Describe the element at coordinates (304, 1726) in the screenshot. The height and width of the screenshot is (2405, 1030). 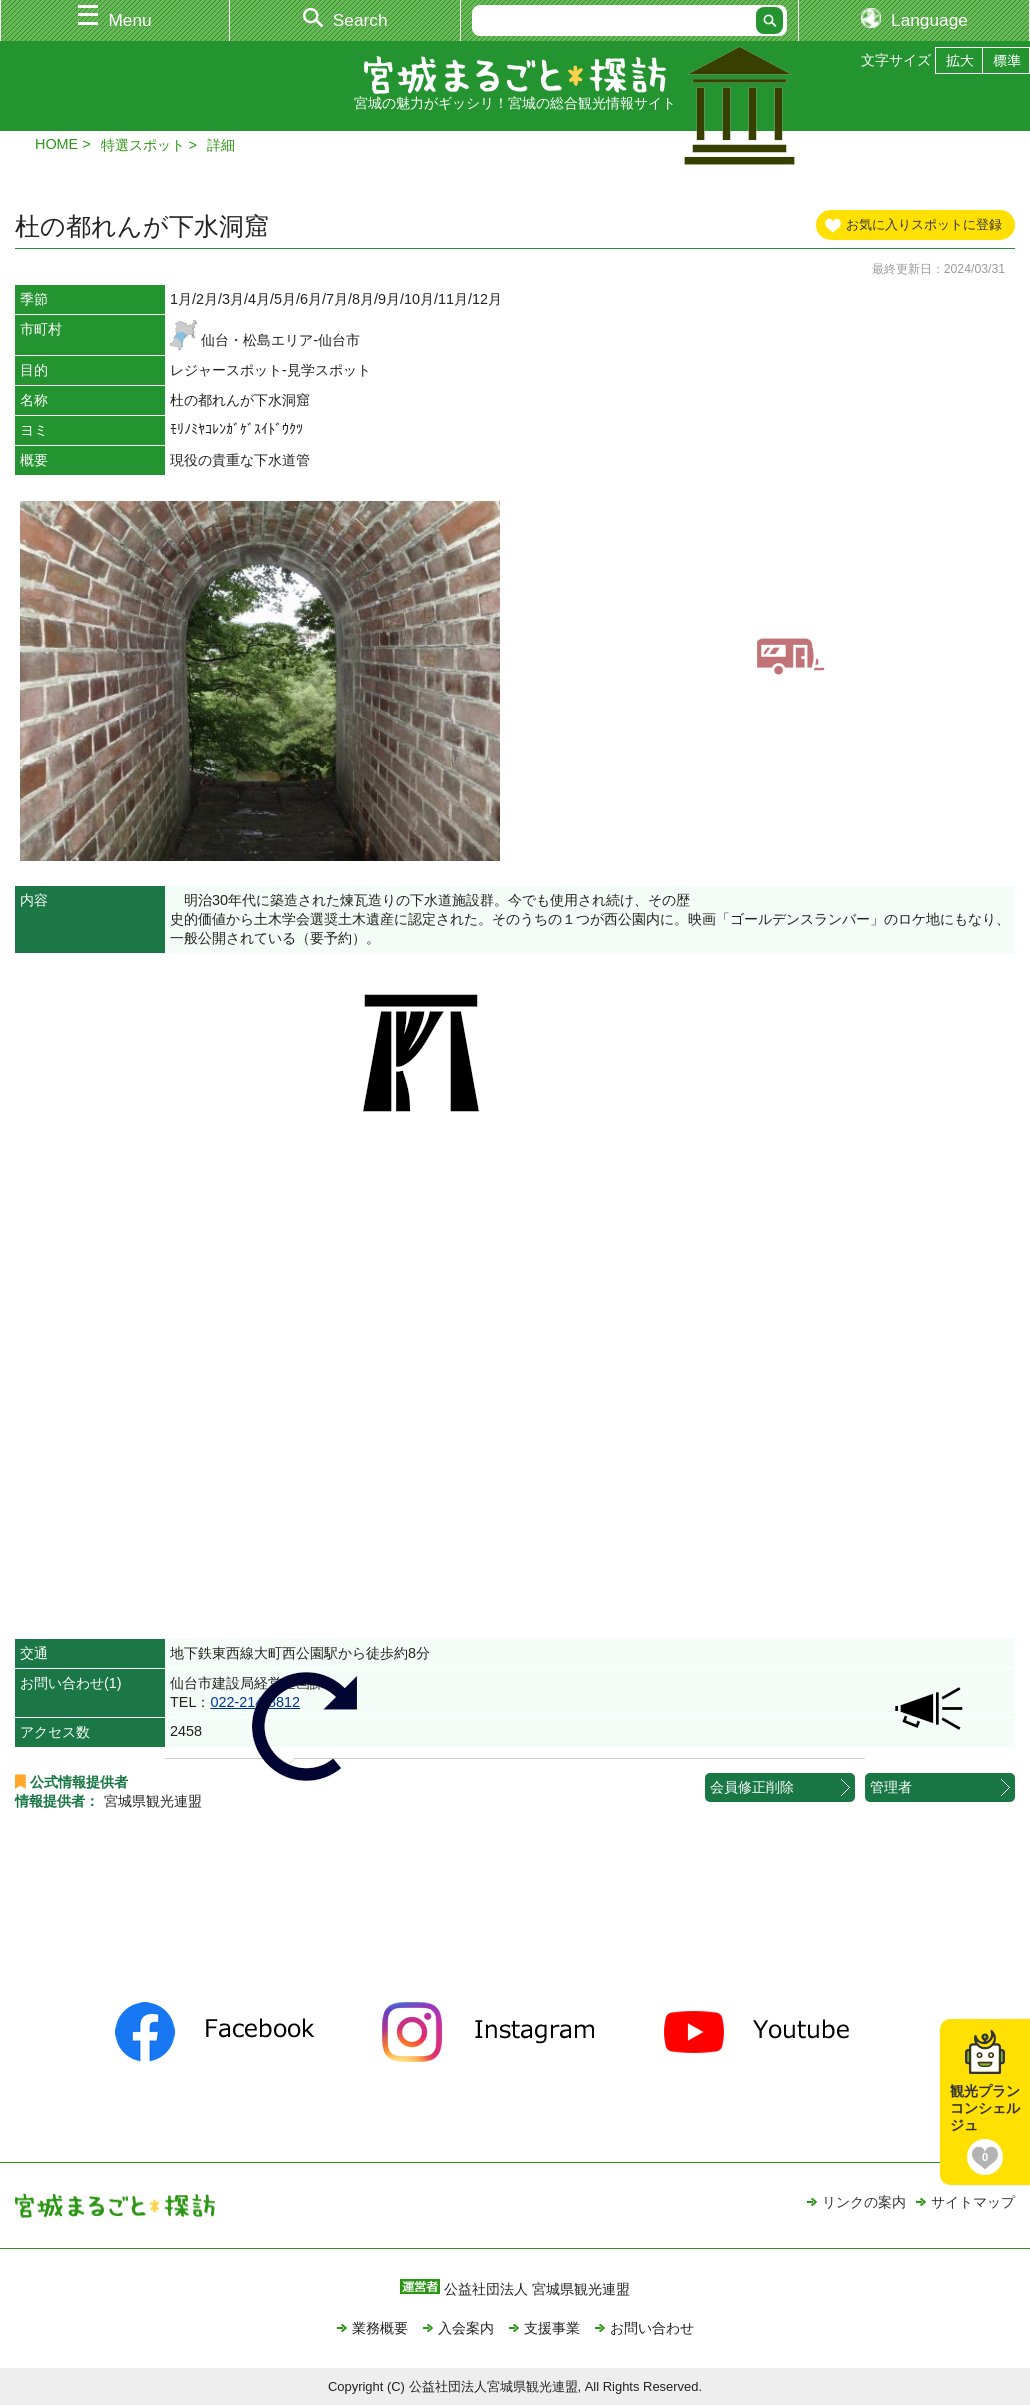
I see `rotate object clockwise` at that location.